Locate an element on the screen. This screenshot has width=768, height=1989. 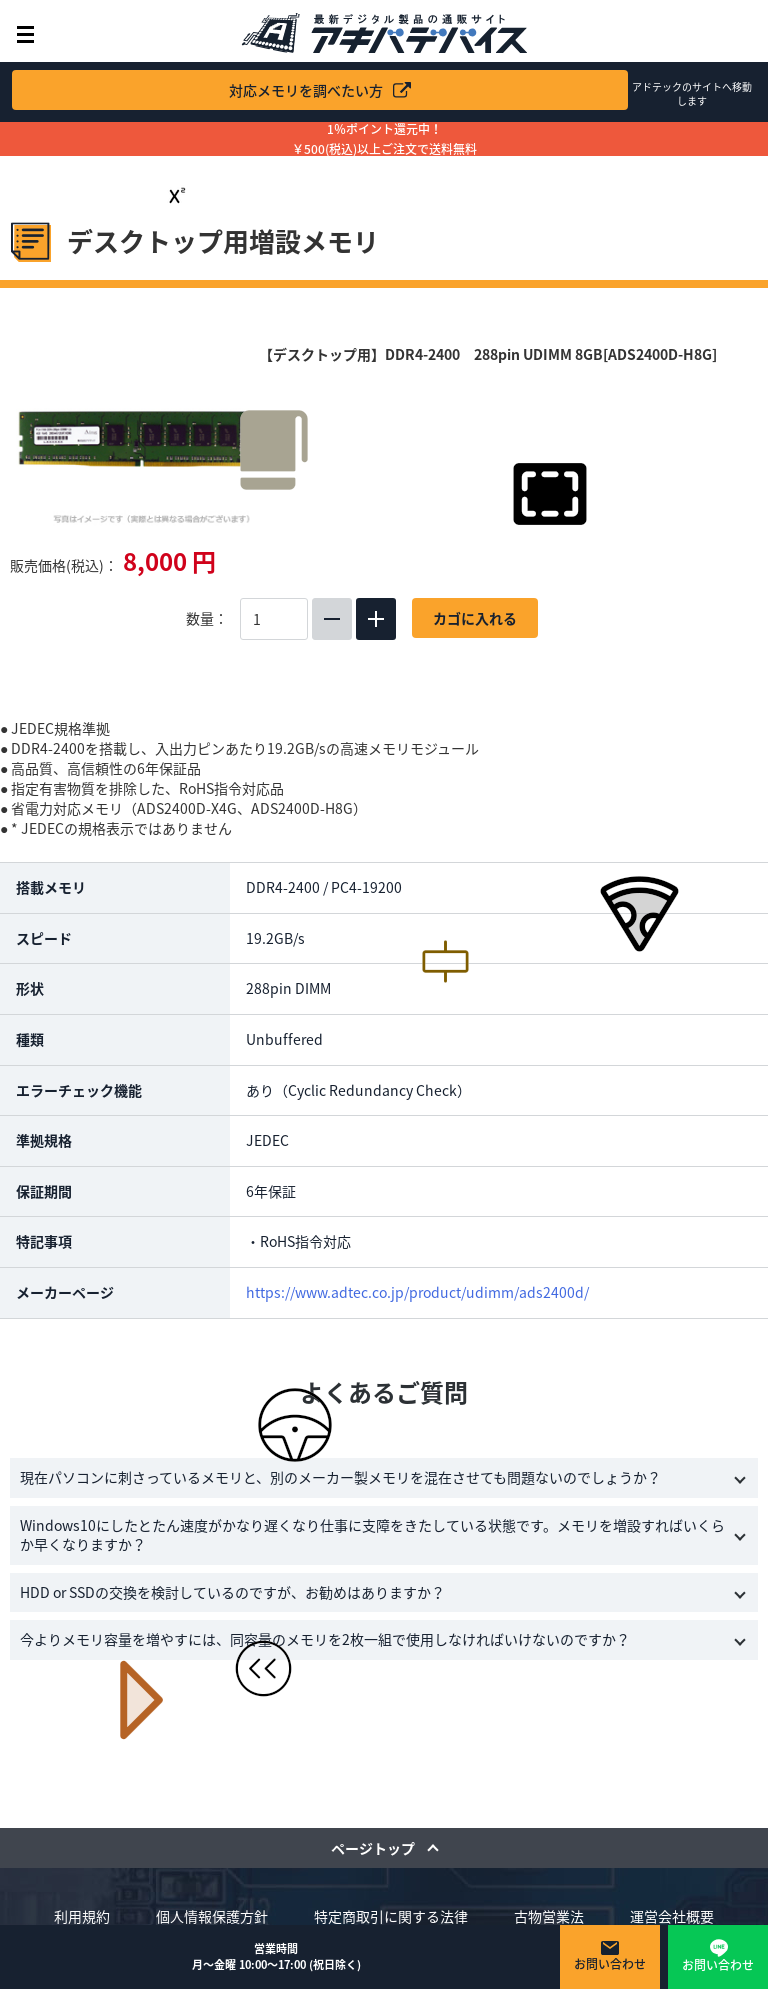
navigate to the next item or screen is located at coordinates (138, 1700).